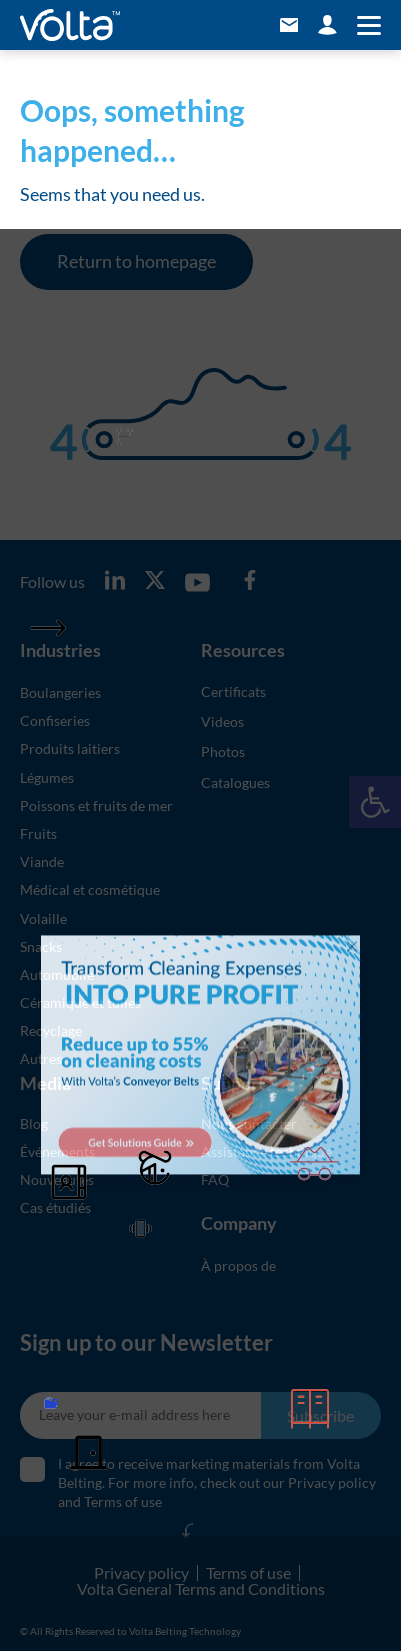 Image resolution: width=401 pixels, height=1651 pixels. What do you see at coordinates (69, 1182) in the screenshot?
I see `open contacts or address book` at bounding box center [69, 1182].